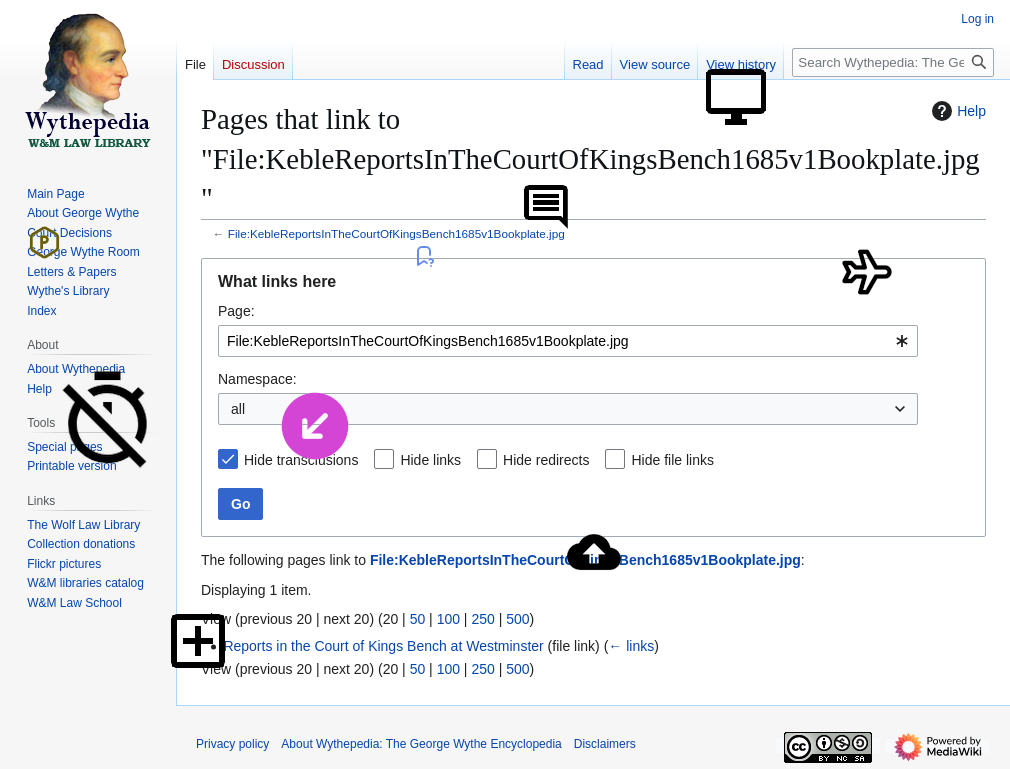  Describe the element at coordinates (44, 242) in the screenshot. I see `indicates parking available or parking location` at that location.